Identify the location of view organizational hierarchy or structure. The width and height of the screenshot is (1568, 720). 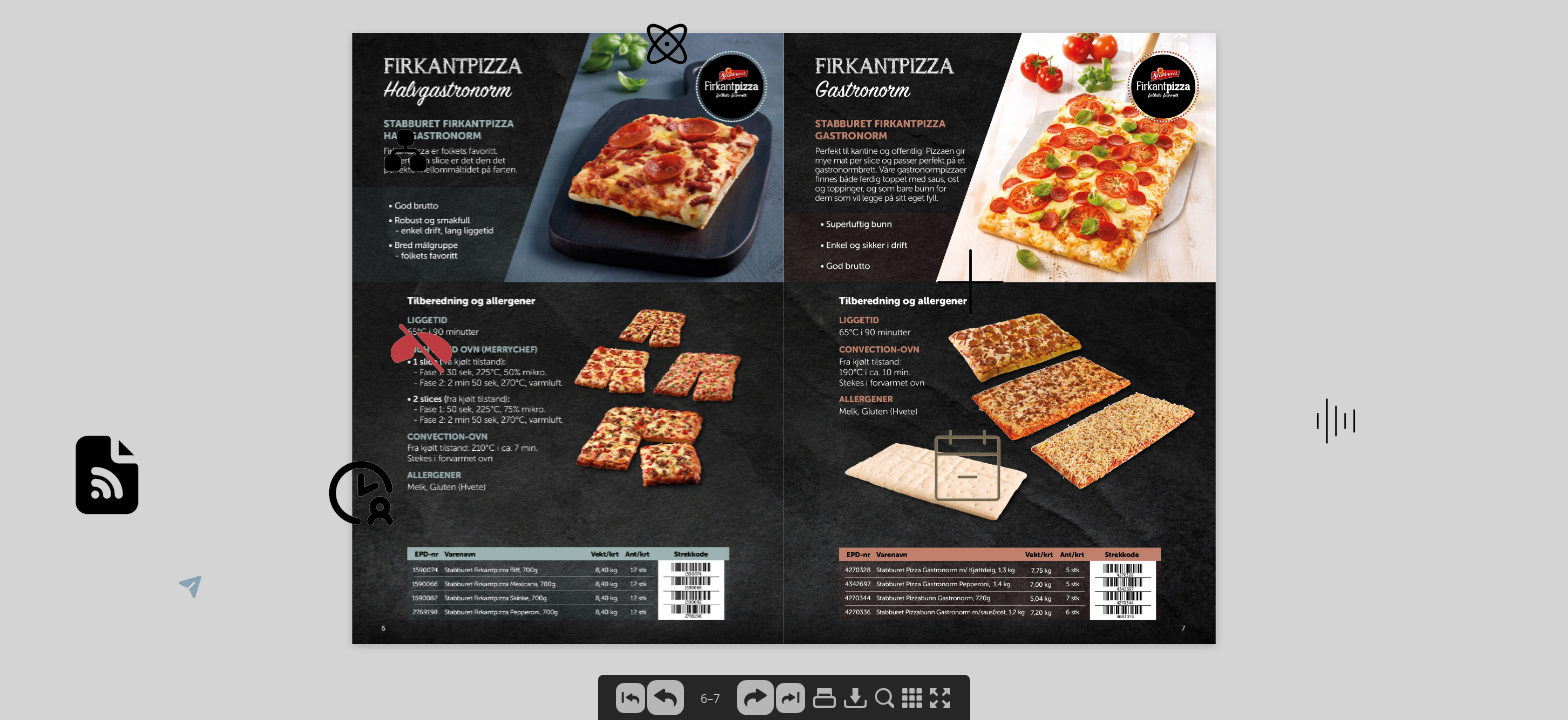
(405, 150).